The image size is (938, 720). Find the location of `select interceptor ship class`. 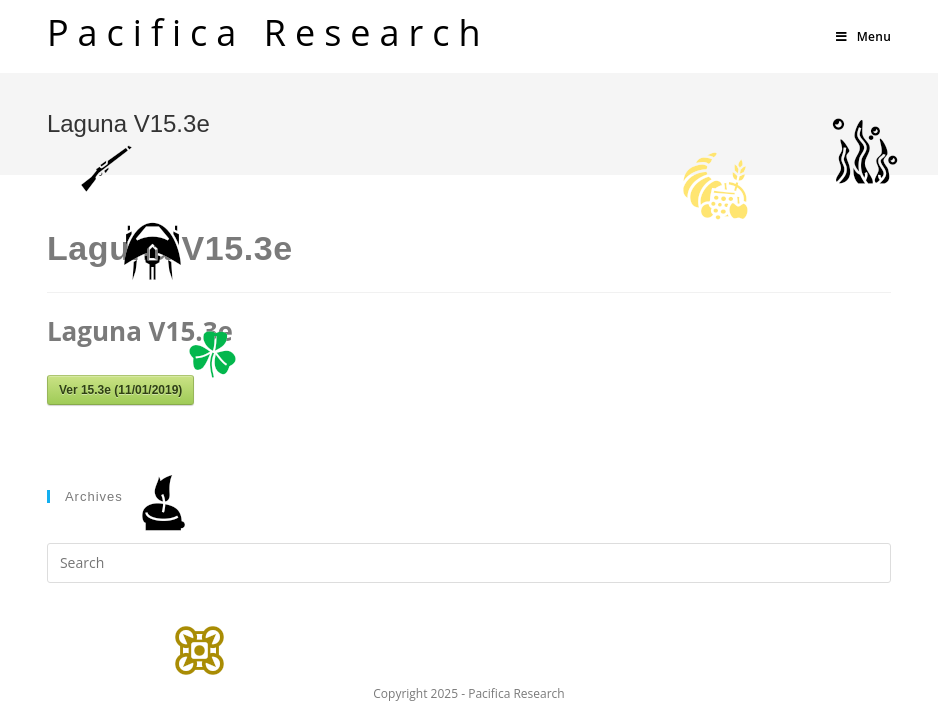

select interceptor ship class is located at coordinates (152, 251).